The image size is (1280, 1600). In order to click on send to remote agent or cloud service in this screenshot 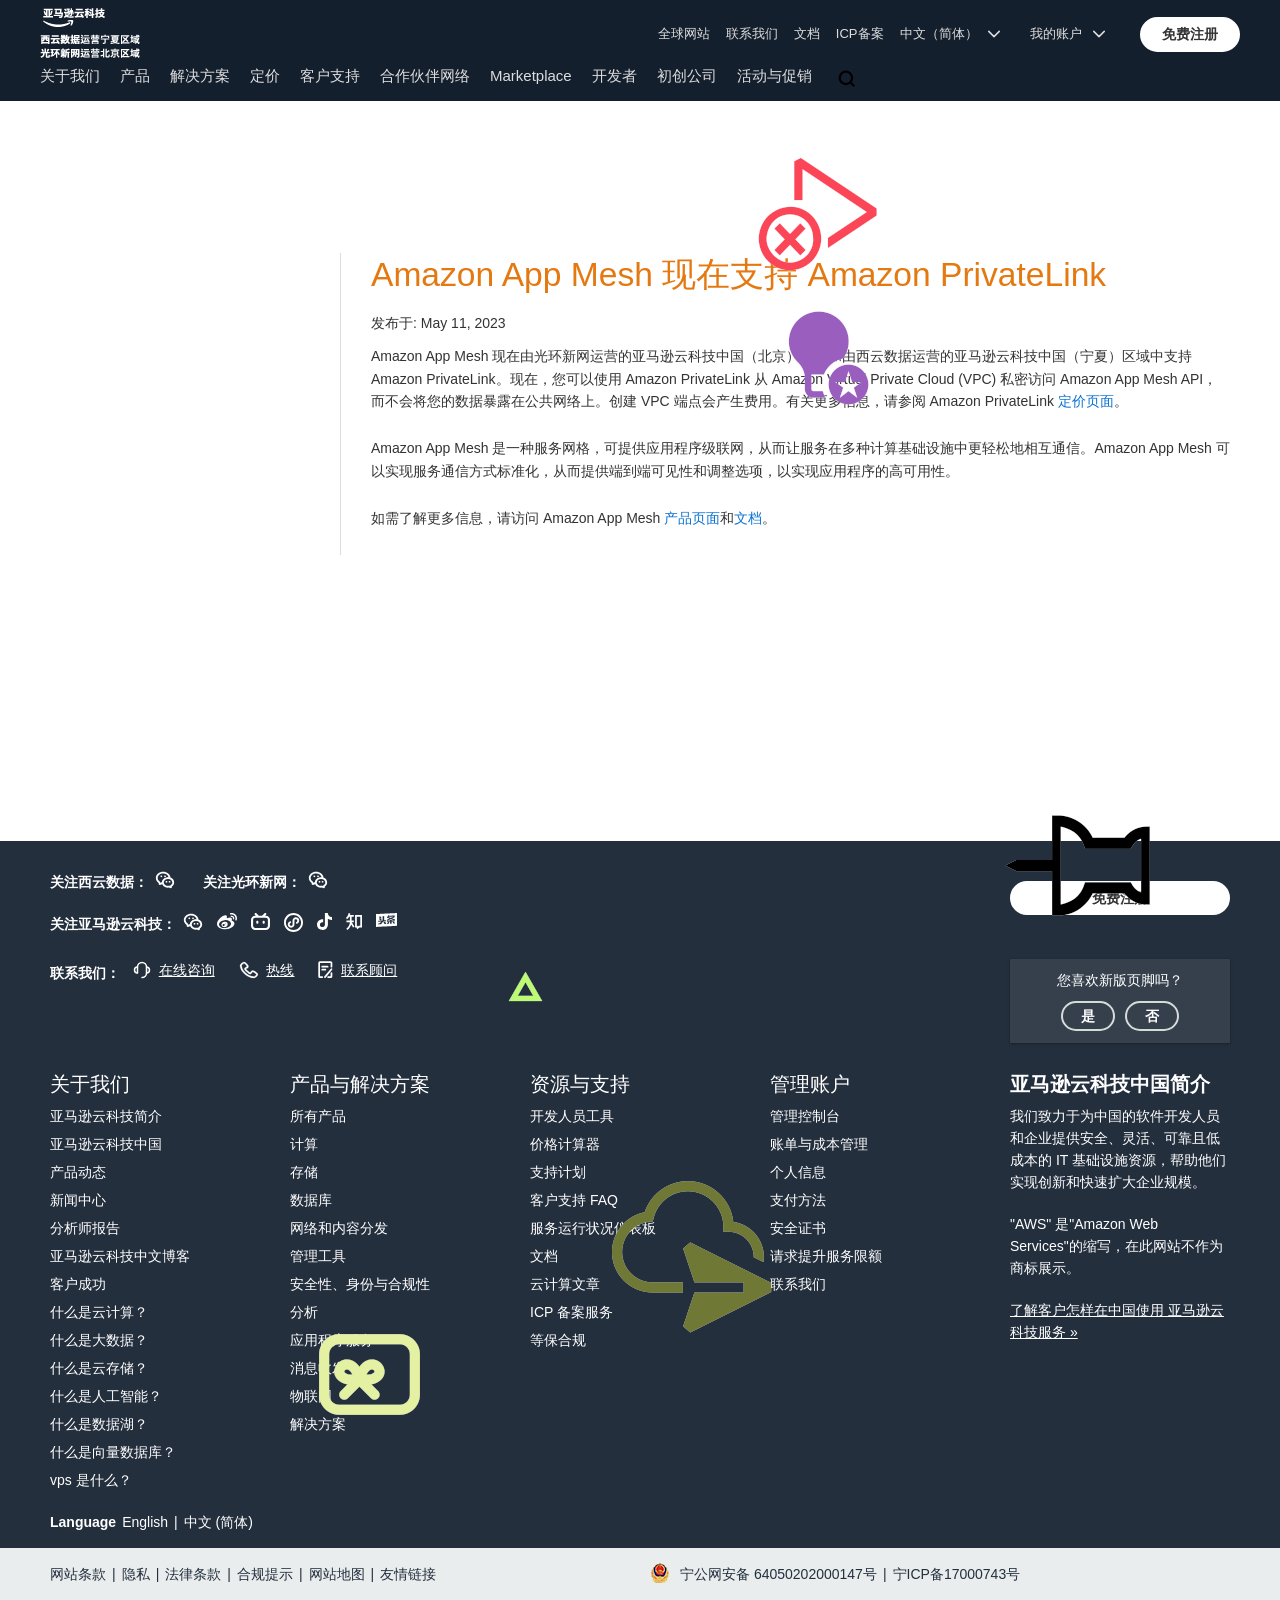, I will do `click(693, 1252)`.